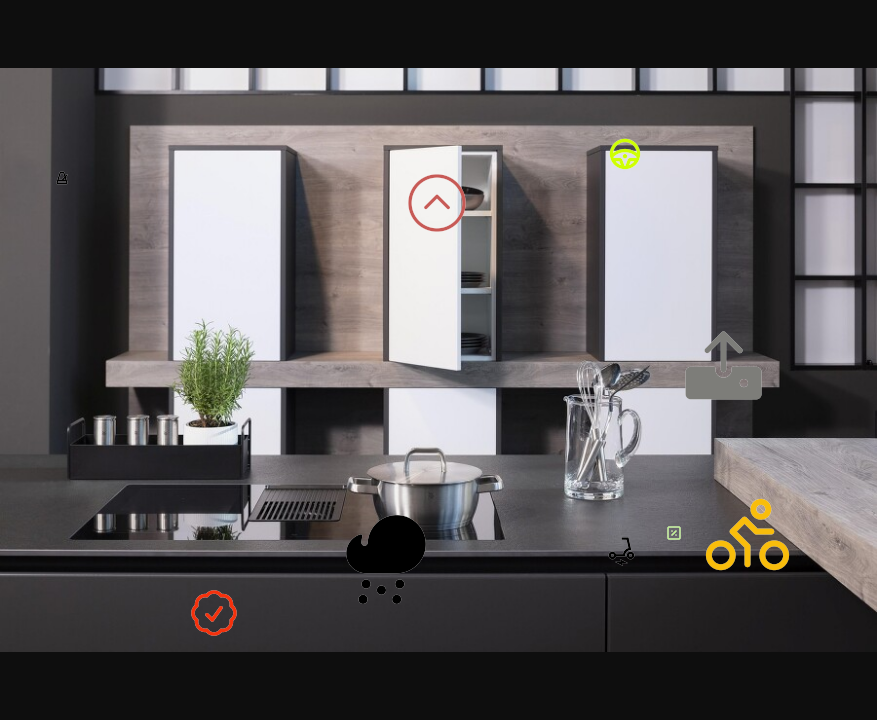 This screenshot has width=877, height=720. What do you see at coordinates (386, 558) in the screenshot?
I see `indicates snowy weather conditions` at bounding box center [386, 558].